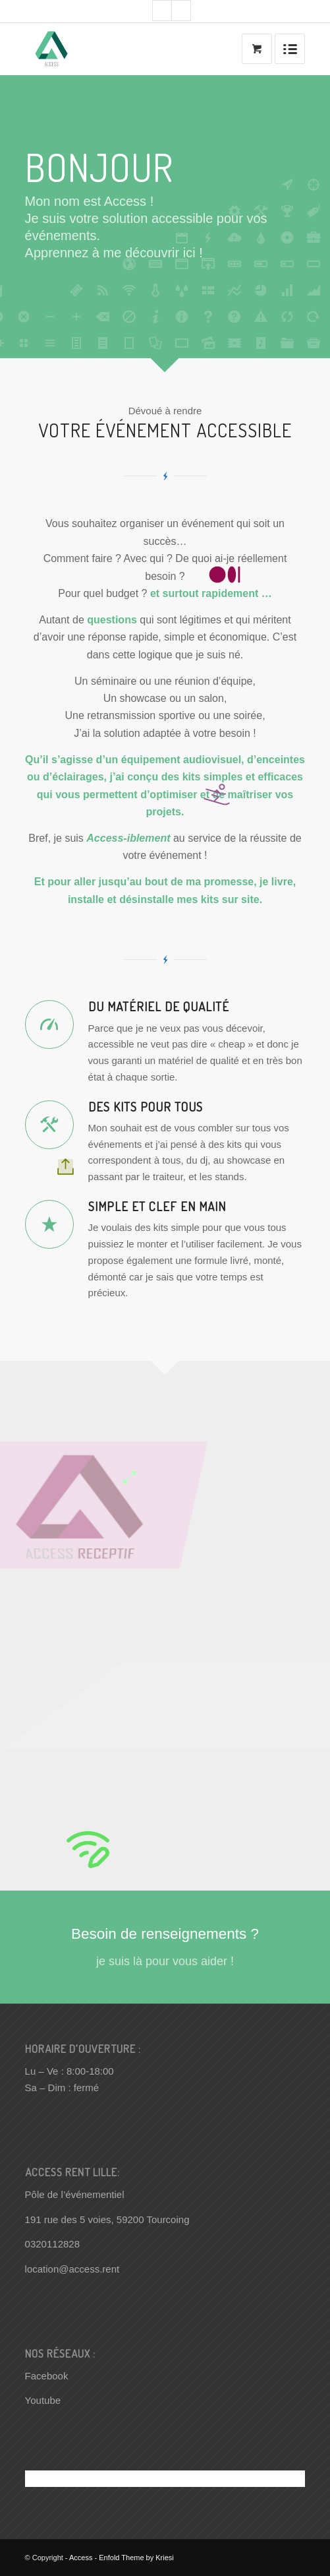 The image size is (330, 2576). Describe the element at coordinates (225, 575) in the screenshot. I see `open the Medium app` at that location.